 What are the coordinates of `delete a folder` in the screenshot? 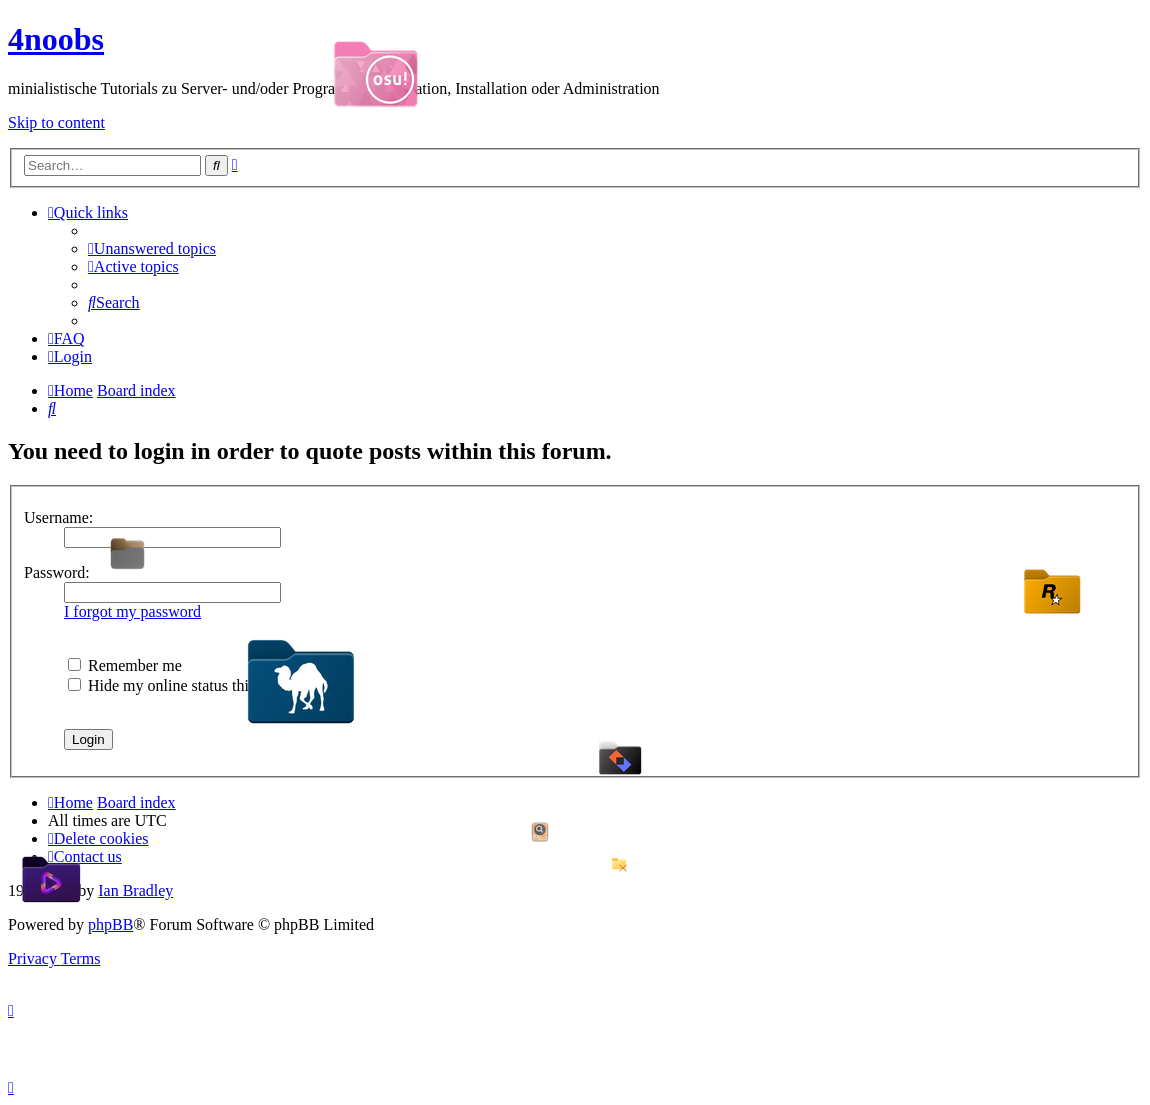 It's located at (619, 864).